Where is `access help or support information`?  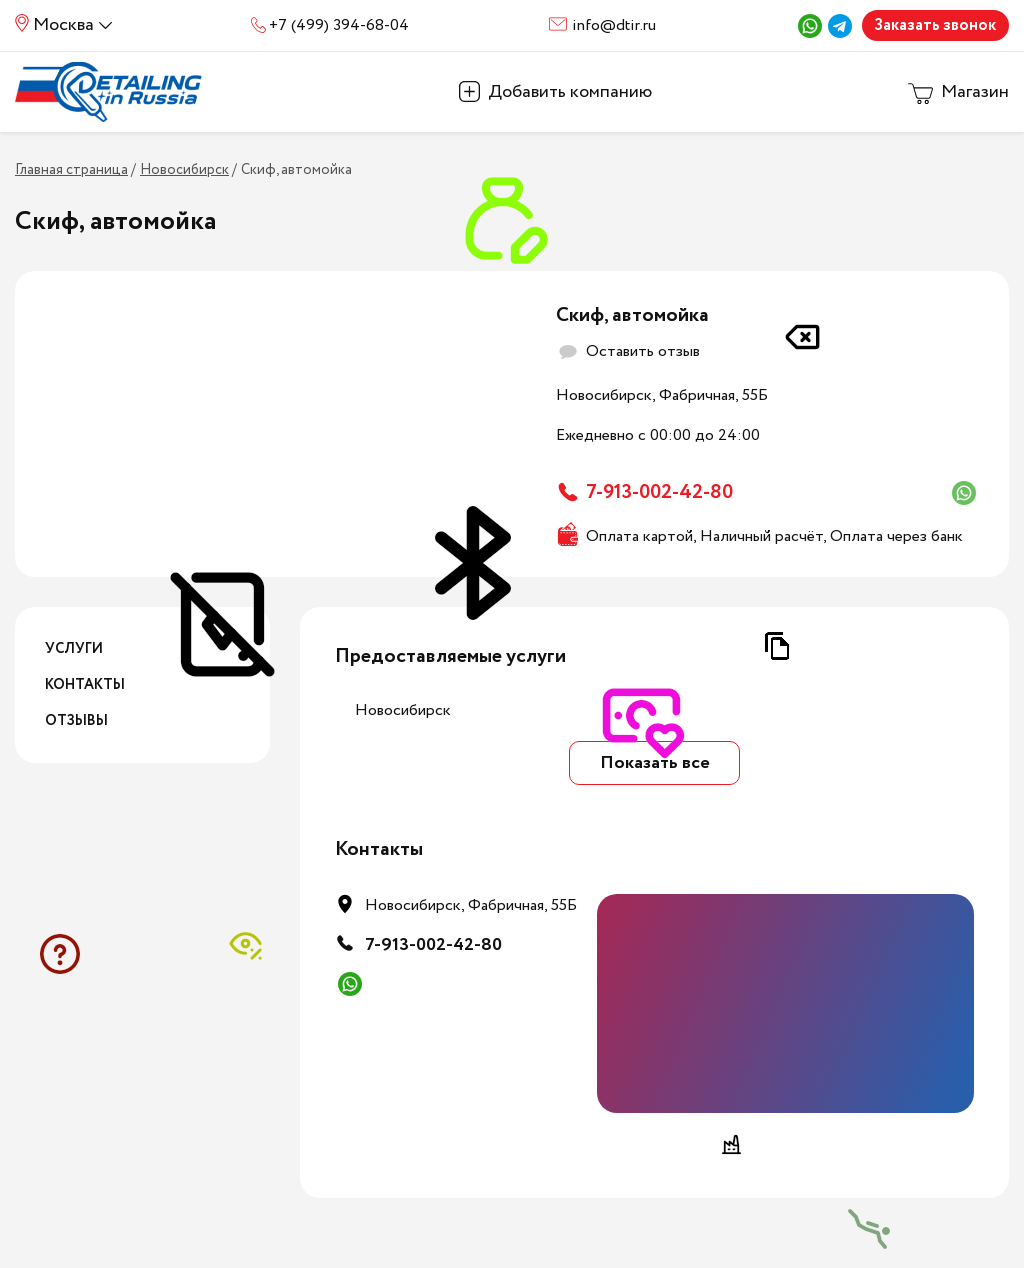
access help or support information is located at coordinates (60, 954).